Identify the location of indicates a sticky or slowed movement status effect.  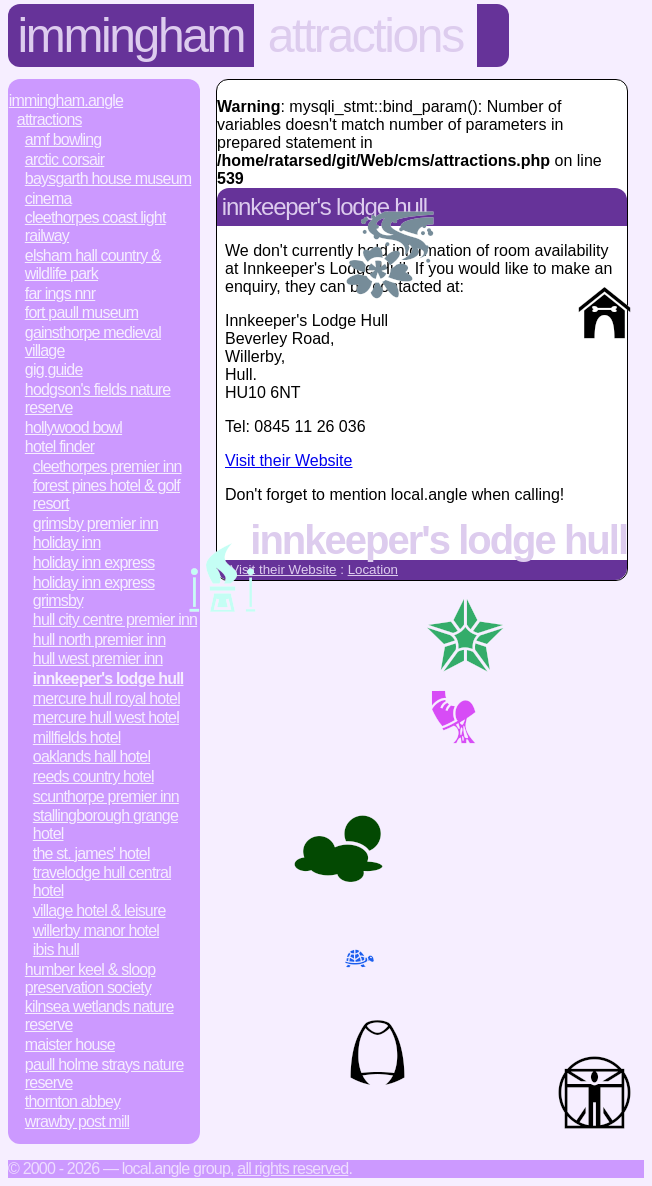
(458, 717).